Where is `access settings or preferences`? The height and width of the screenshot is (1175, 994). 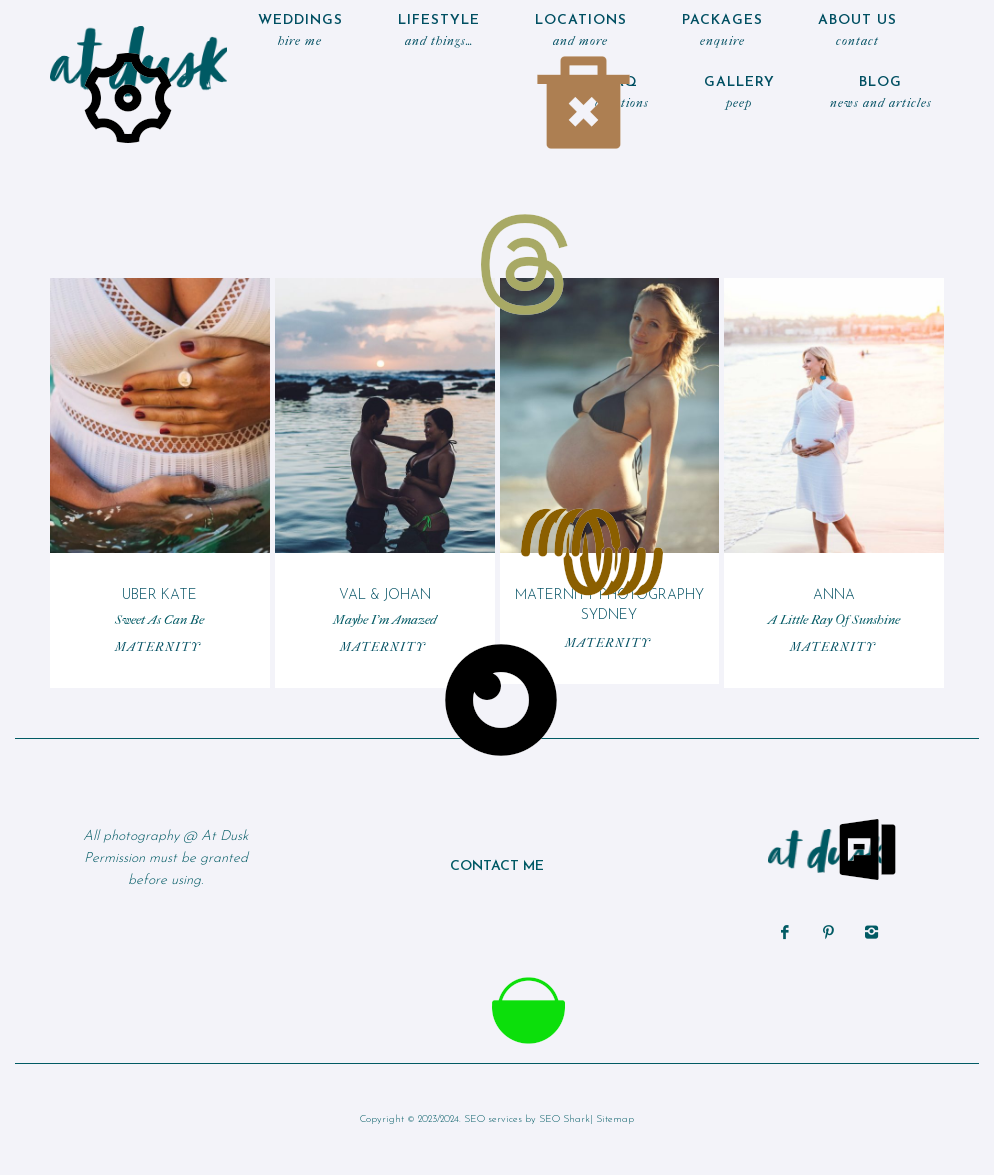 access settings or preferences is located at coordinates (128, 98).